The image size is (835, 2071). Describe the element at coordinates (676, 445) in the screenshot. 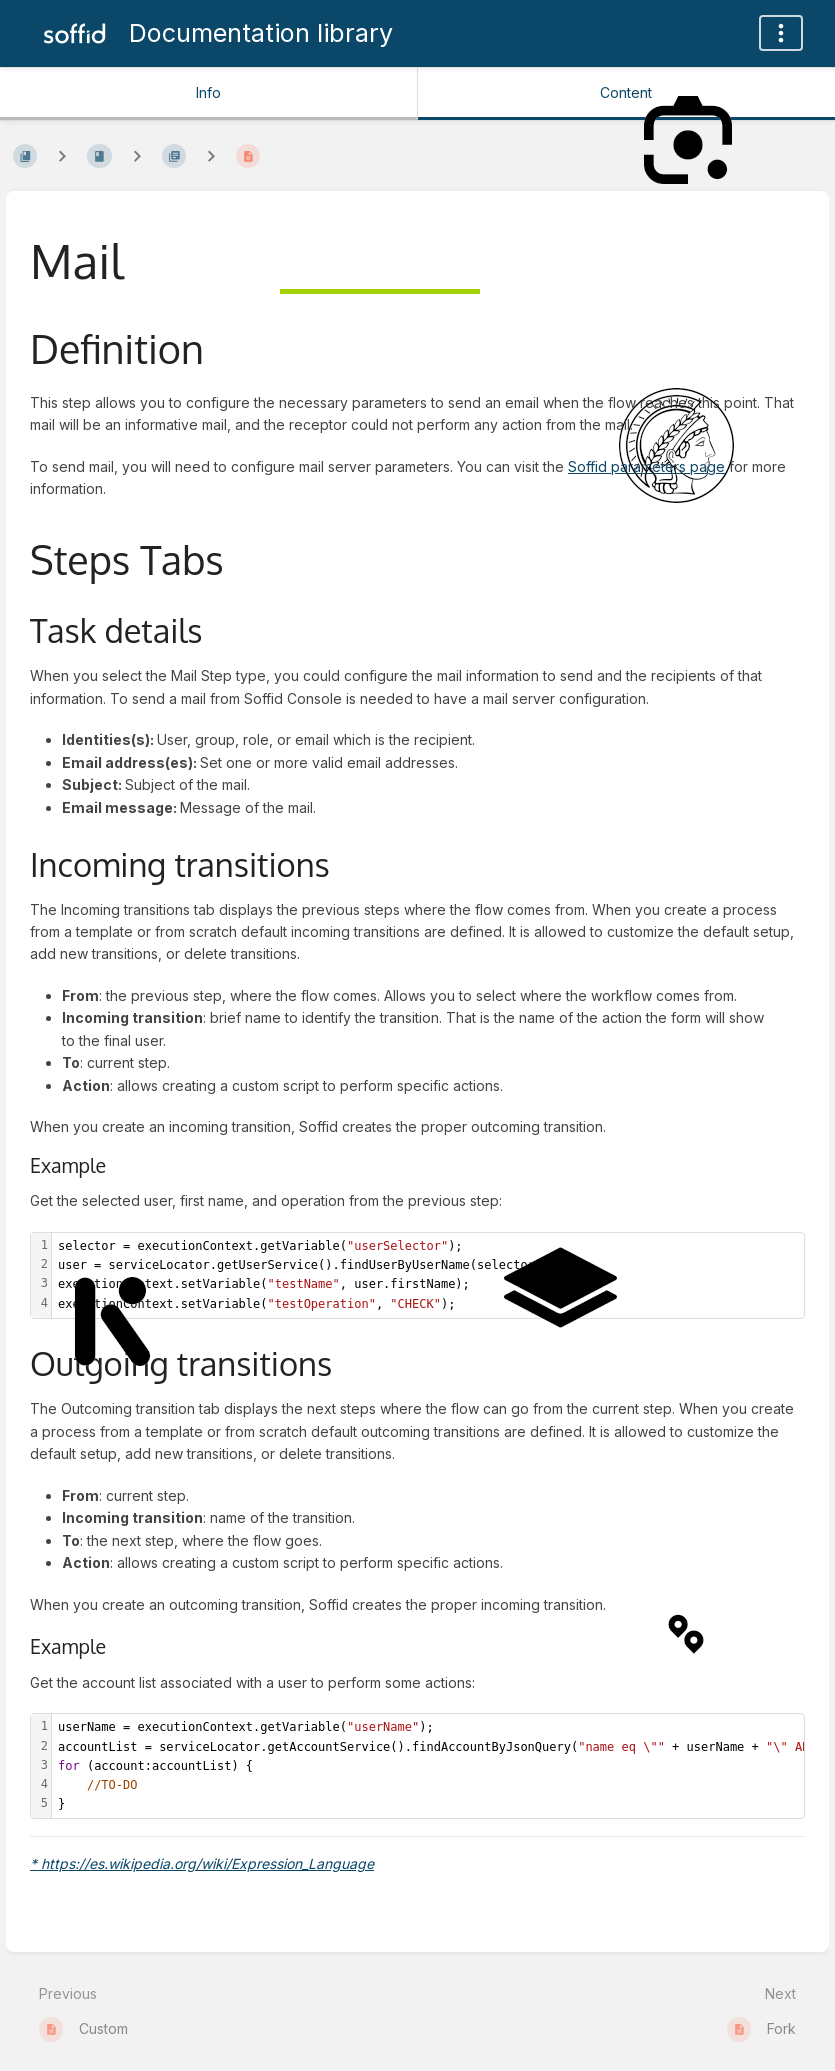

I see `max planck society official logo` at that location.